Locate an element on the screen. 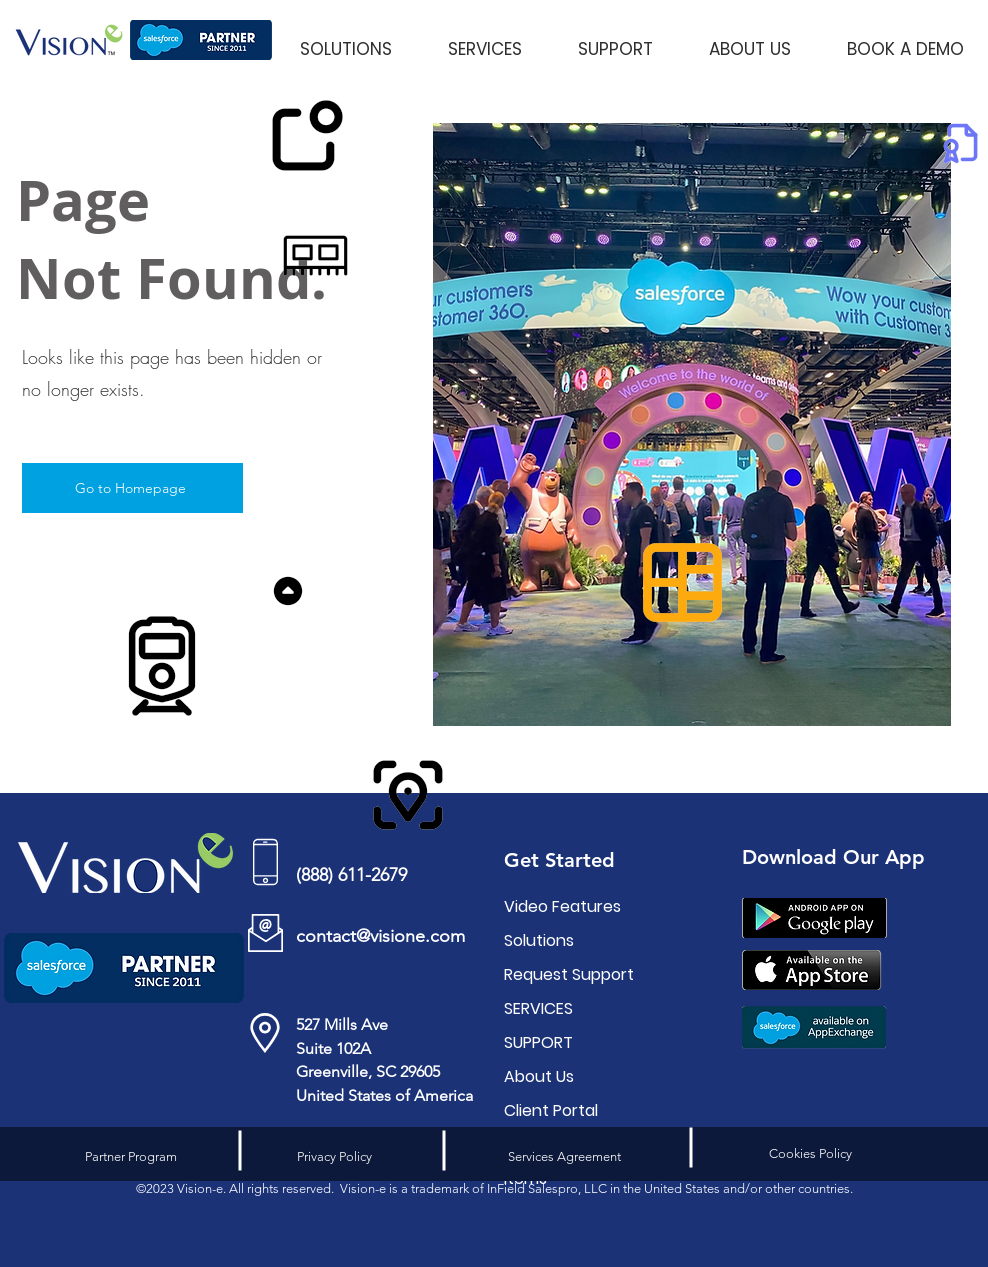 Image resolution: width=988 pixels, height=1267 pixels. view certified or verified document is located at coordinates (962, 142).